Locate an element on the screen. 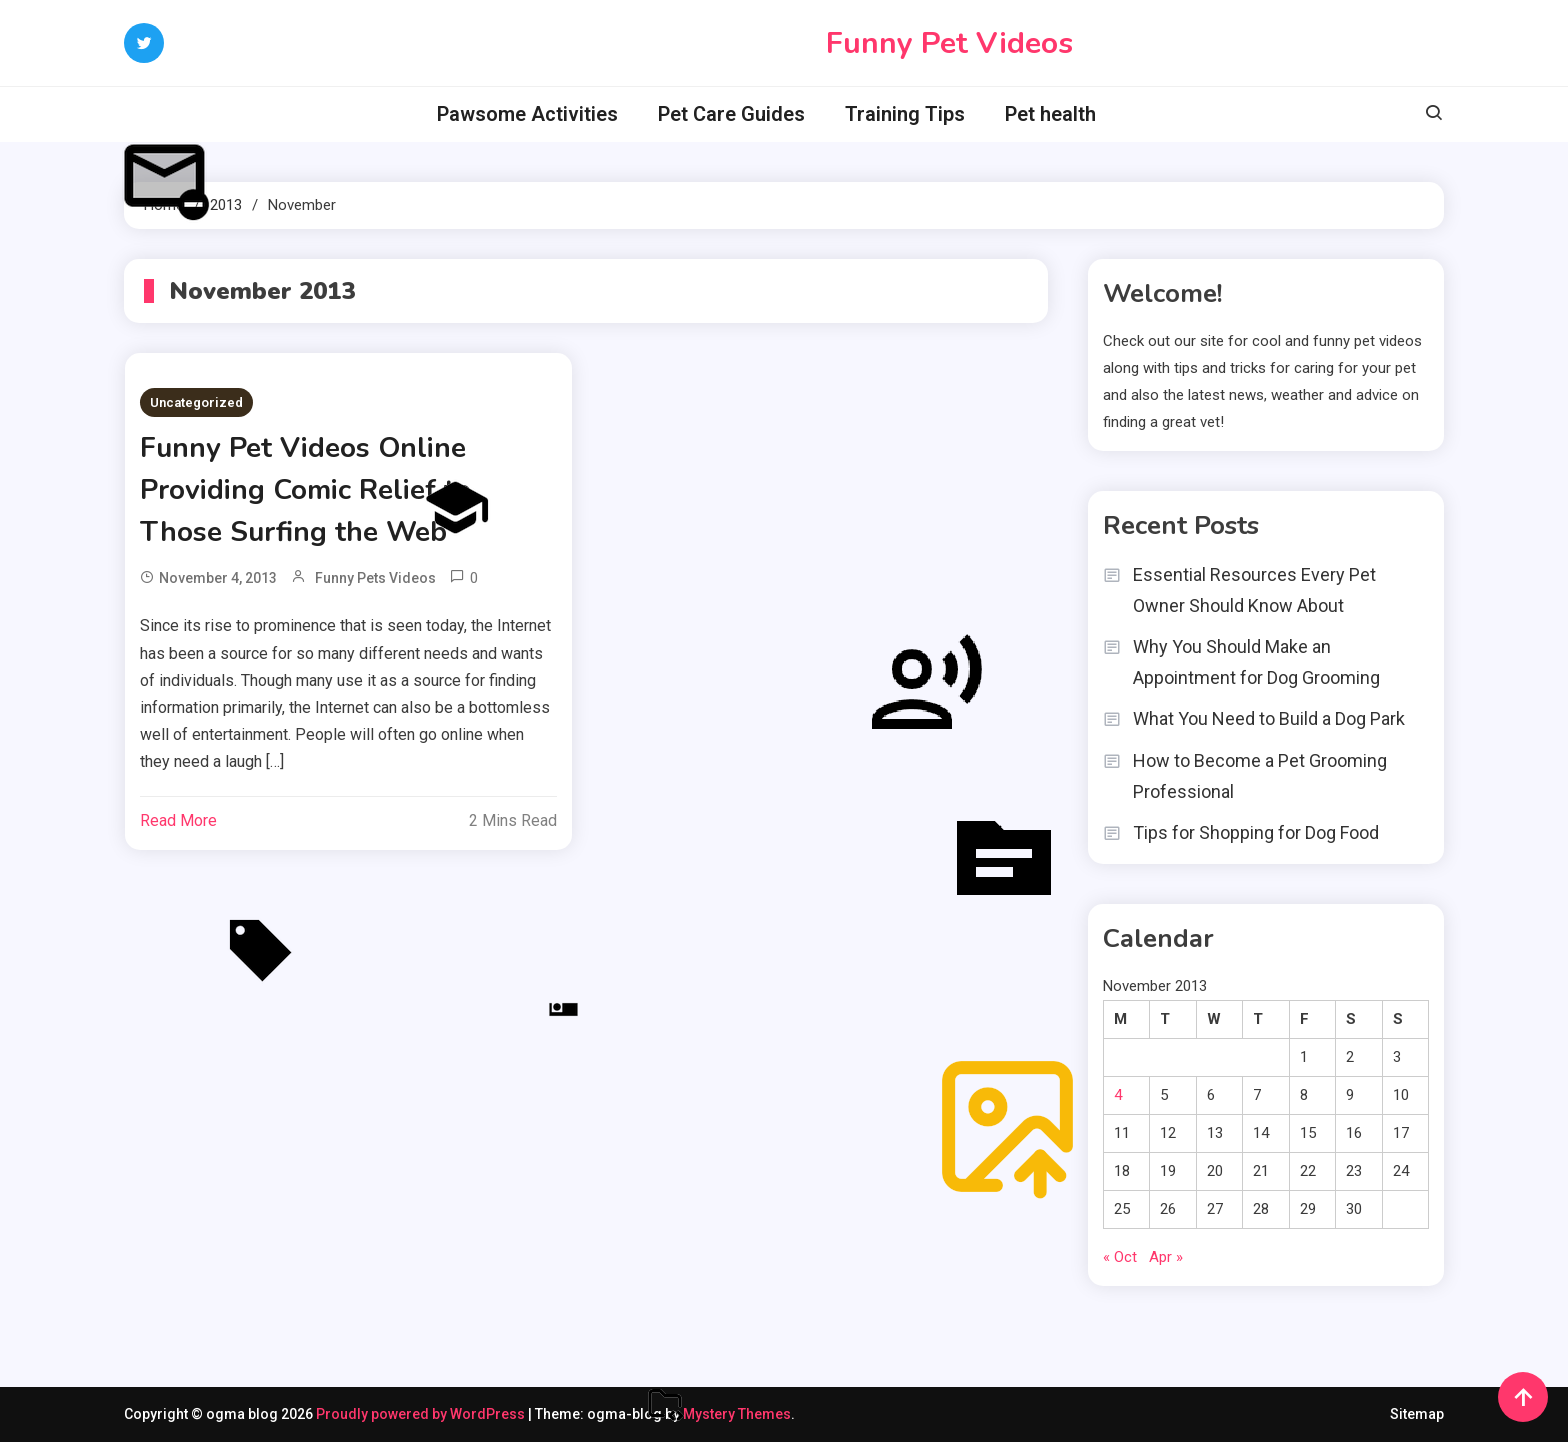 The image size is (1568, 1442). access education or school-related features is located at coordinates (455, 507).